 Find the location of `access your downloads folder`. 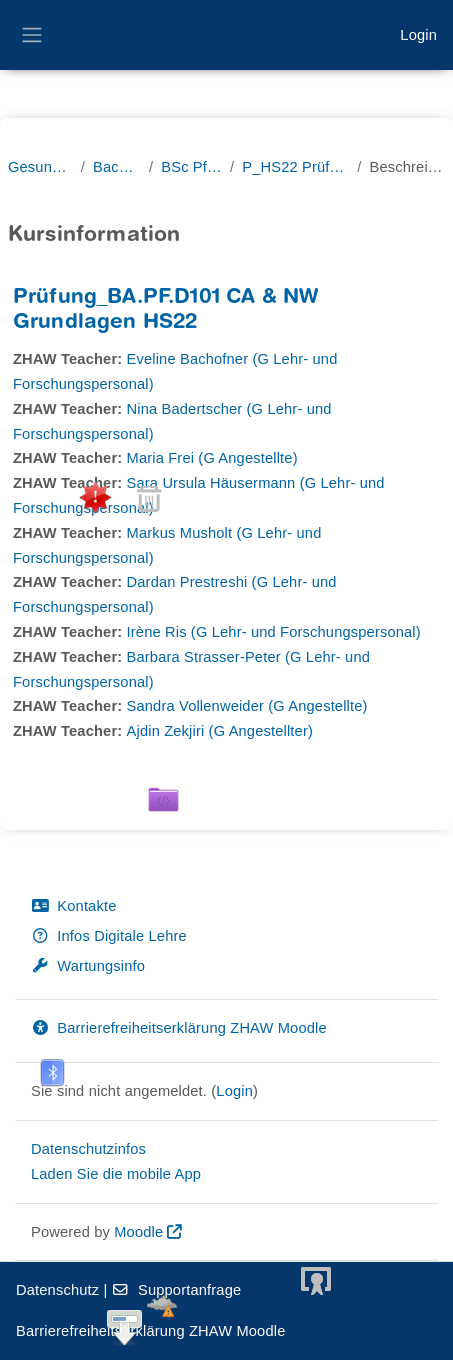

access your downloads folder is located at coordinates (124, 1327).